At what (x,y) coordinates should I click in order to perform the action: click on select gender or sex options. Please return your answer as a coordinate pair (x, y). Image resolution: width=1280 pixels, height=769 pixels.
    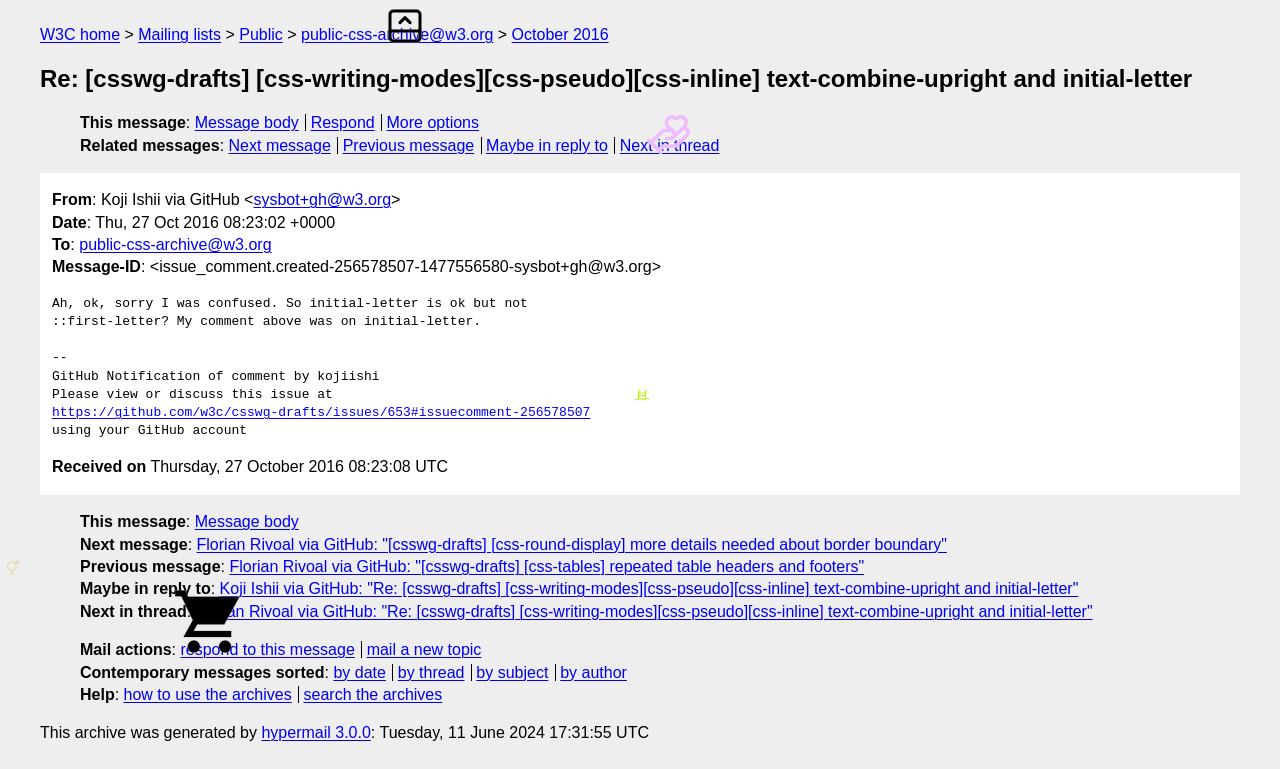
    Looking at the image, I should click on (13, 568).